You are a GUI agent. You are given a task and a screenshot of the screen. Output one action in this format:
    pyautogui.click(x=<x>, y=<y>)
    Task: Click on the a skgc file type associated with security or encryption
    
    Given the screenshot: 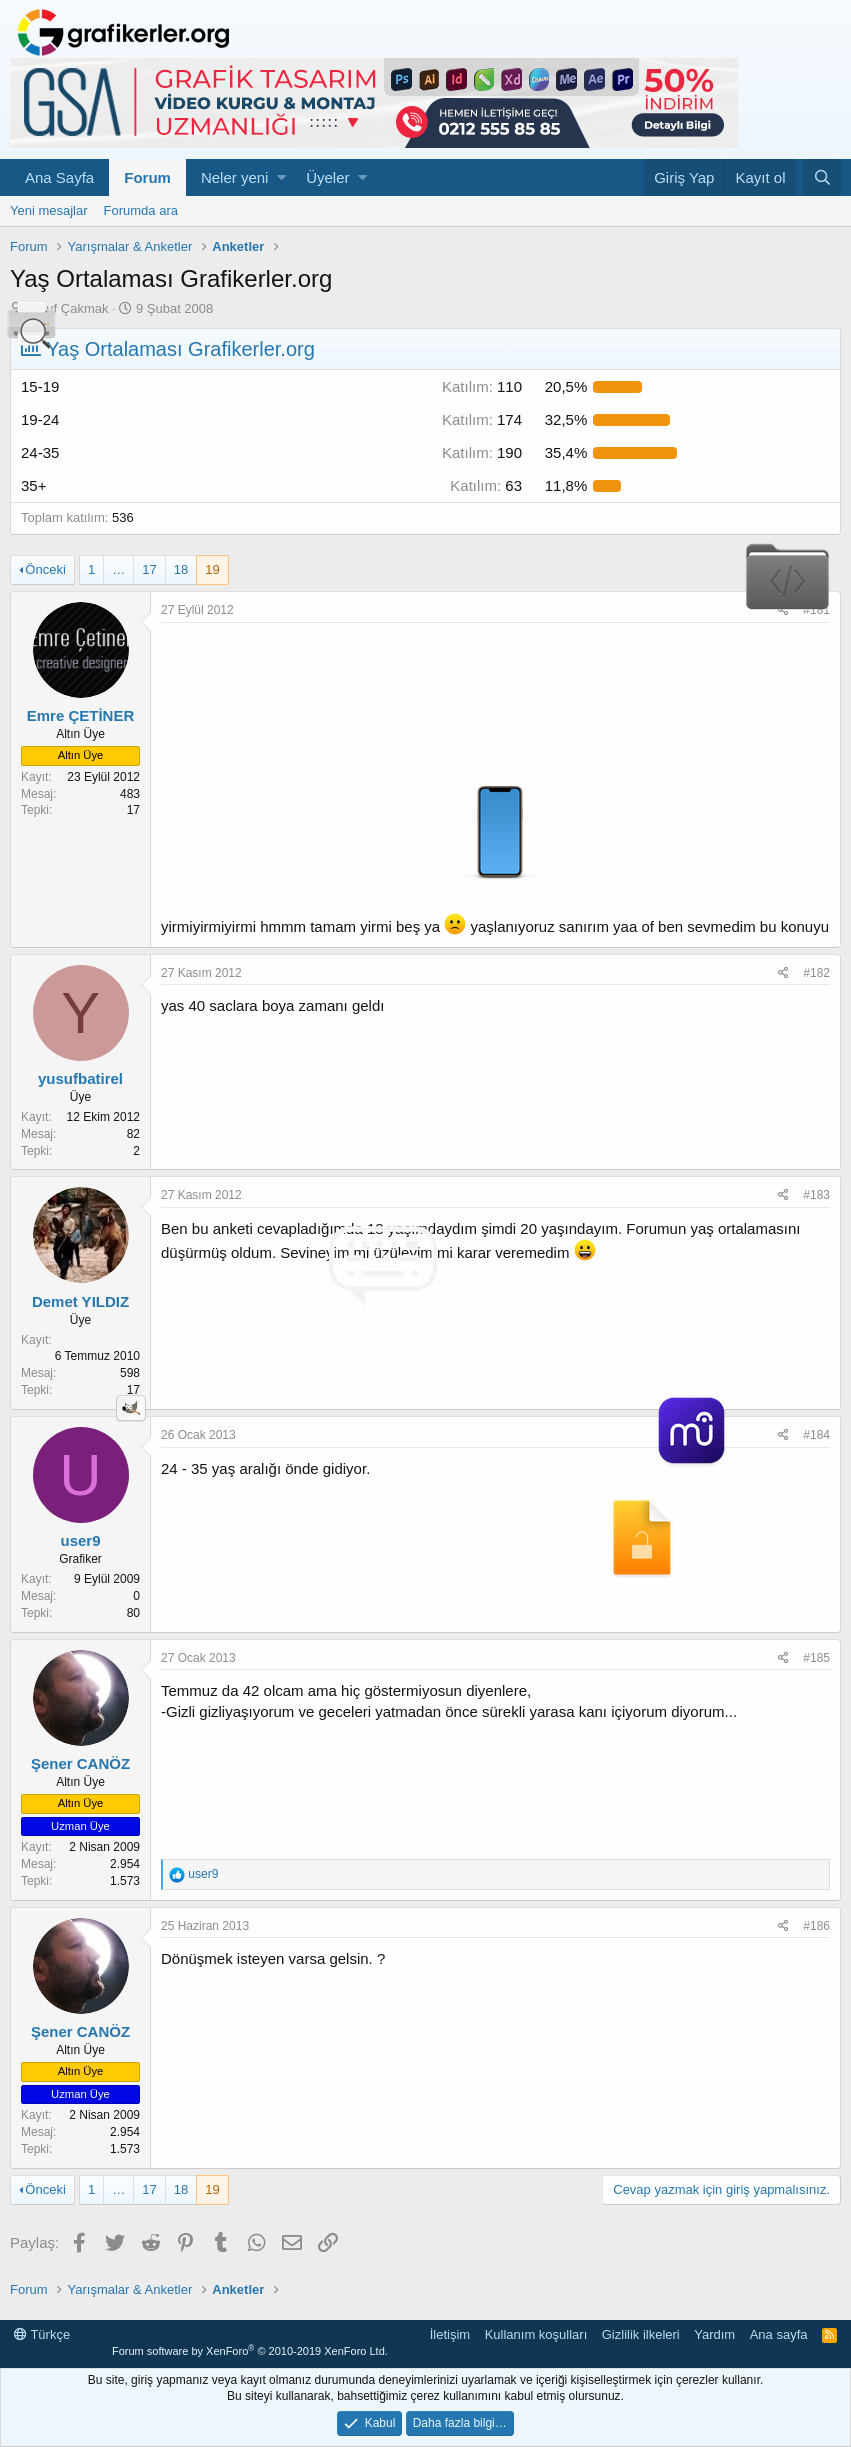 What is the action you would take?
    pyautogui.click(x=642, y=1539)
    